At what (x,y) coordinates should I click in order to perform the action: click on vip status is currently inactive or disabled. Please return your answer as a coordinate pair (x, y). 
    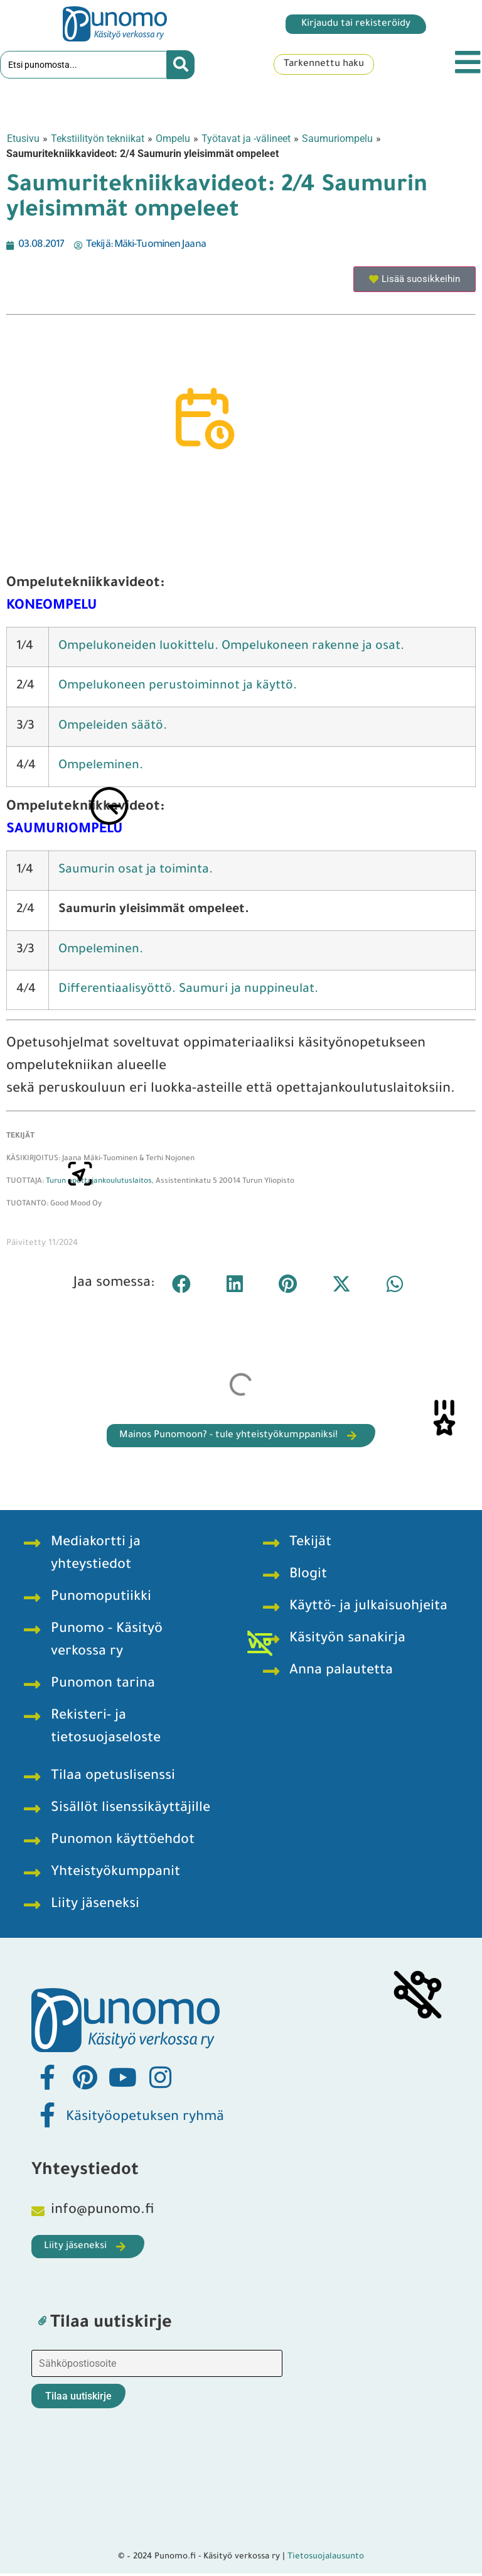
    Looking at the image, I should click on (260, 1643).